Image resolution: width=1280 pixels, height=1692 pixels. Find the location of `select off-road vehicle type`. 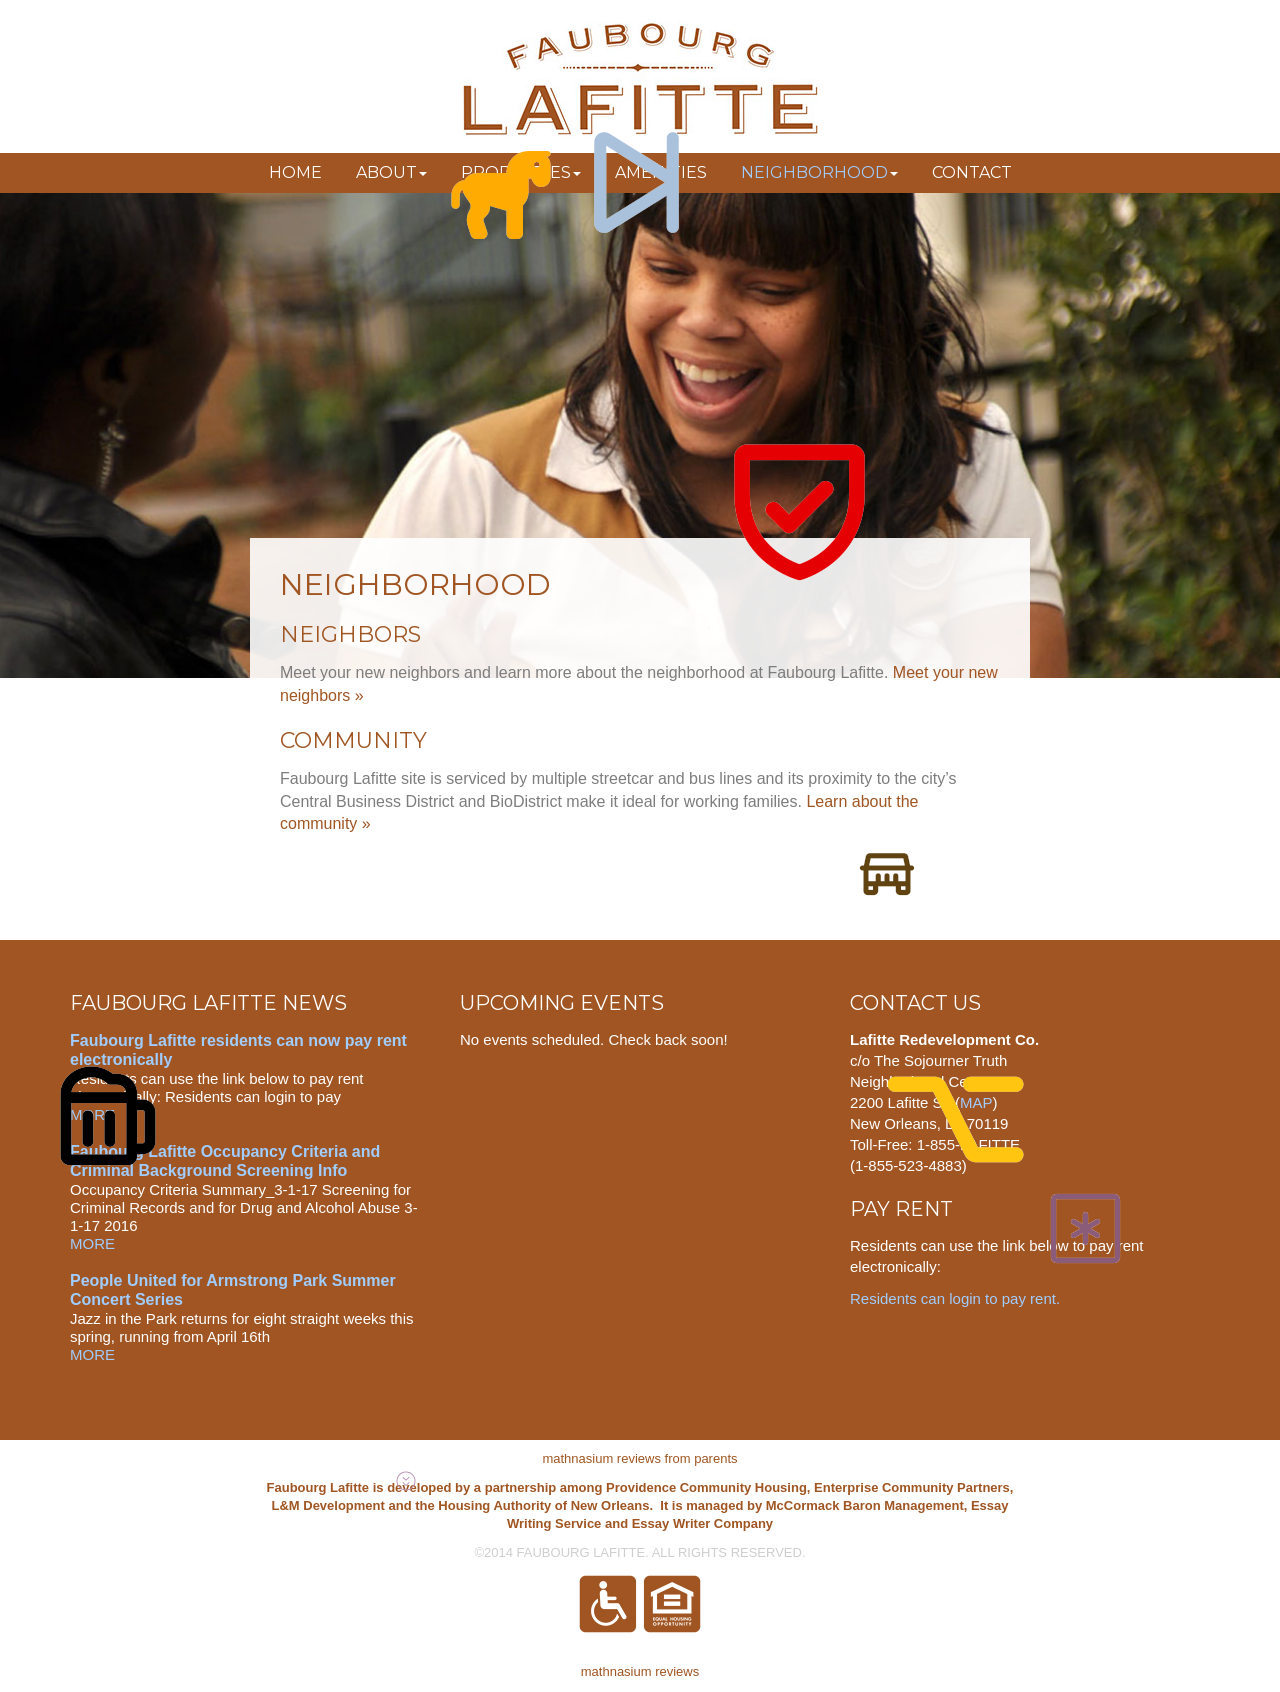

select off-road vehicle type is located at coordinates (887, 875).